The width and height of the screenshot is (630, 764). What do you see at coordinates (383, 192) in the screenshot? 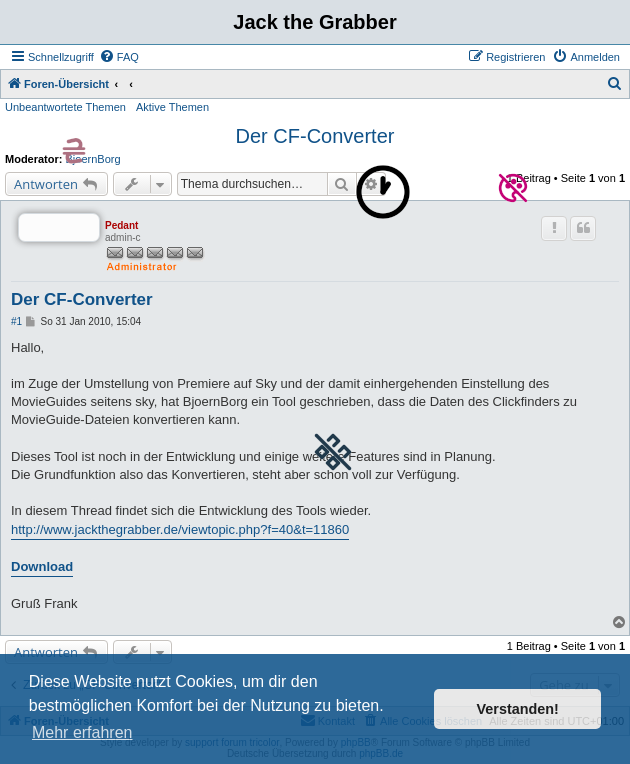
I see `indicates the current time is 1 o'clock` at bounding box center [383, 192].